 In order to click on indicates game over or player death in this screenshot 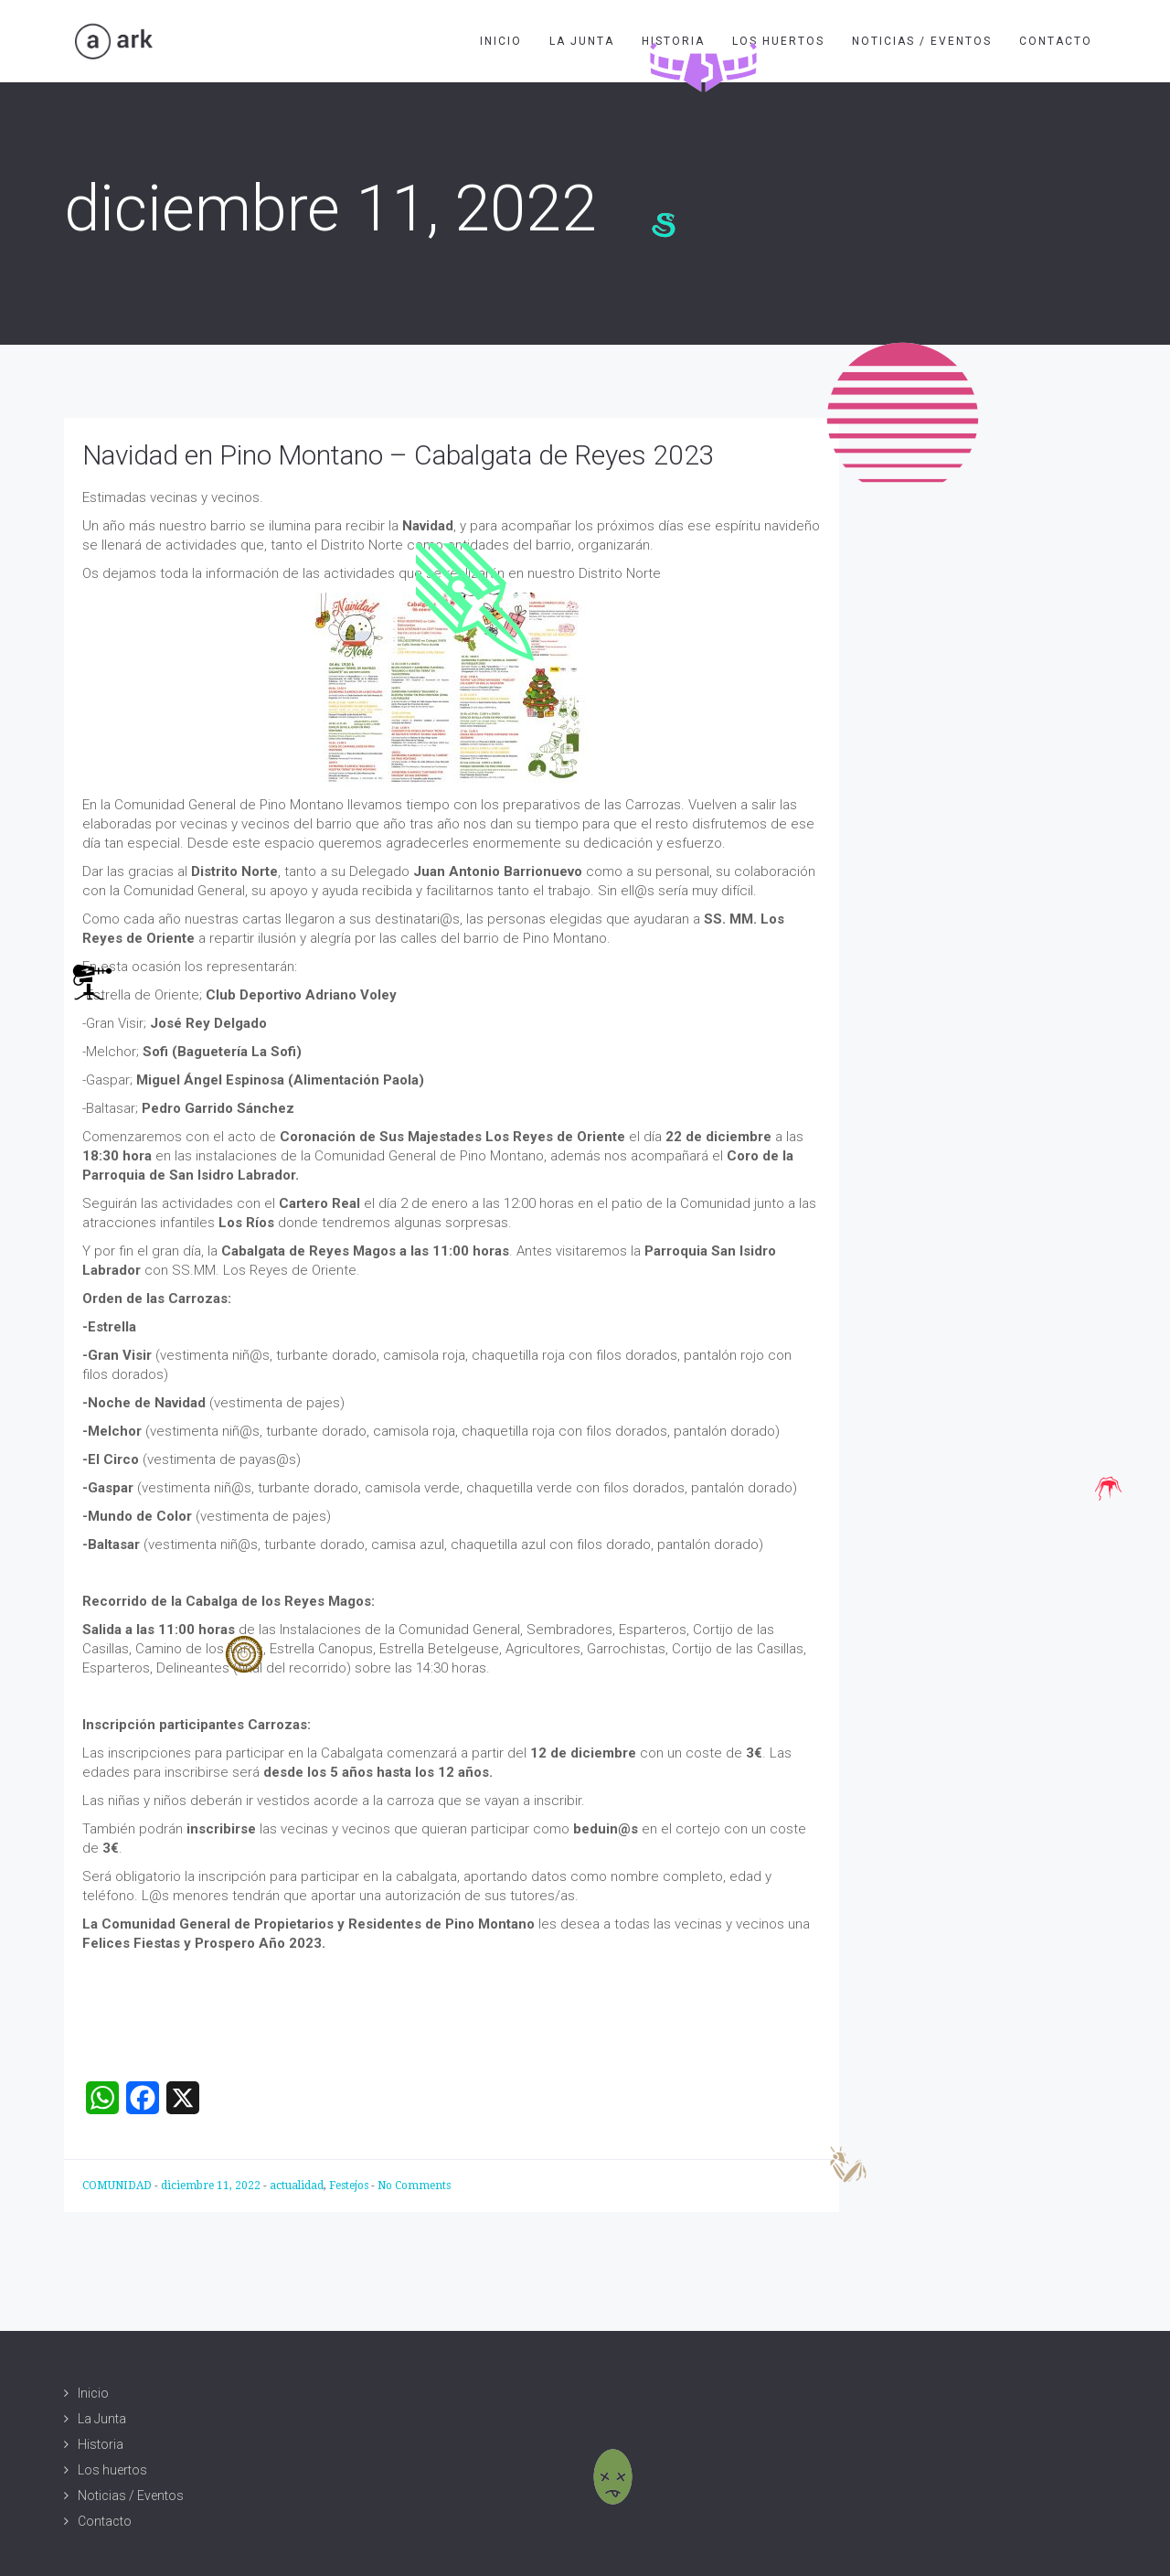, I will do `click(612, 2476)`.